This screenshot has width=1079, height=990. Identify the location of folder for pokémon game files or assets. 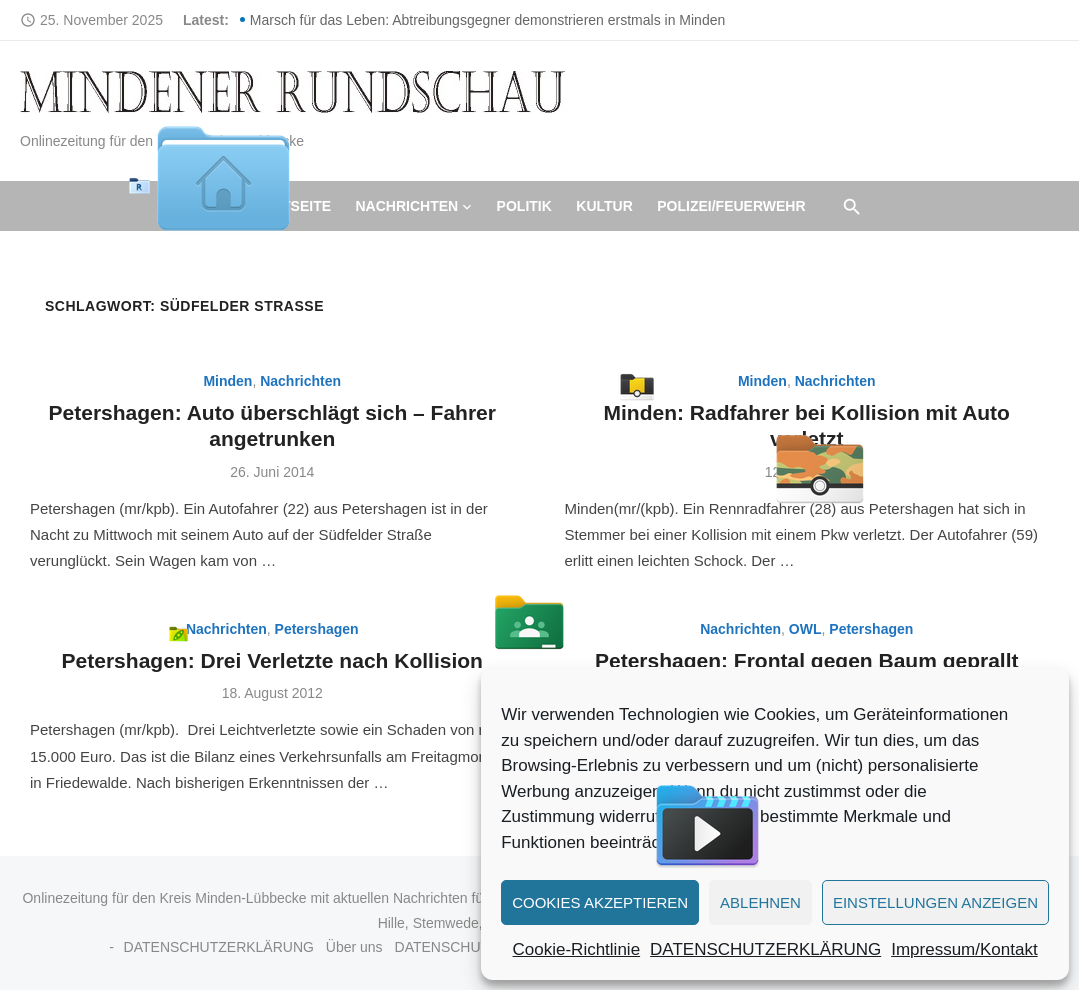
(637, 388).